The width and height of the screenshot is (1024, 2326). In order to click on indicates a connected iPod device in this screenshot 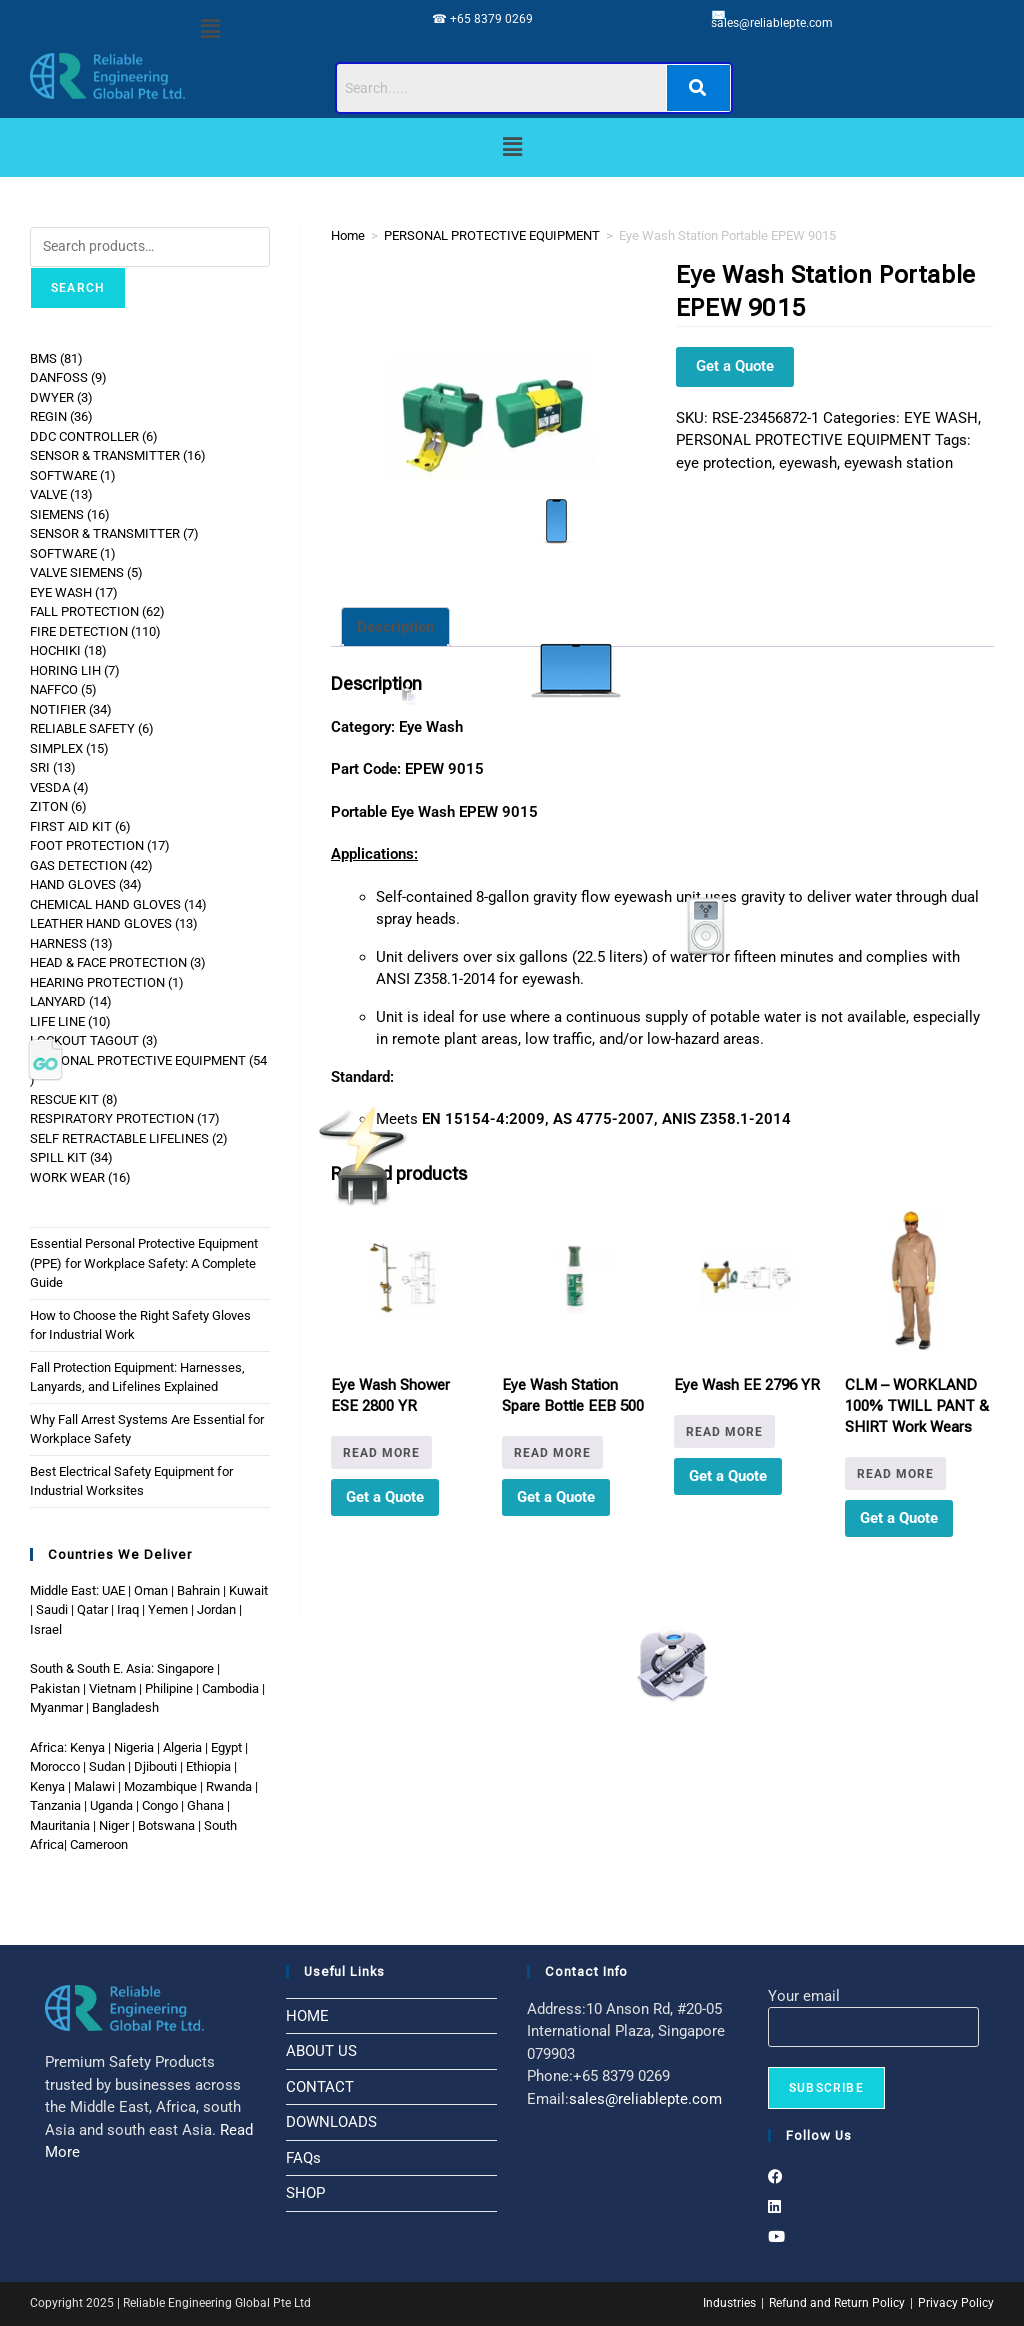, I will do `click(706, 926)`.